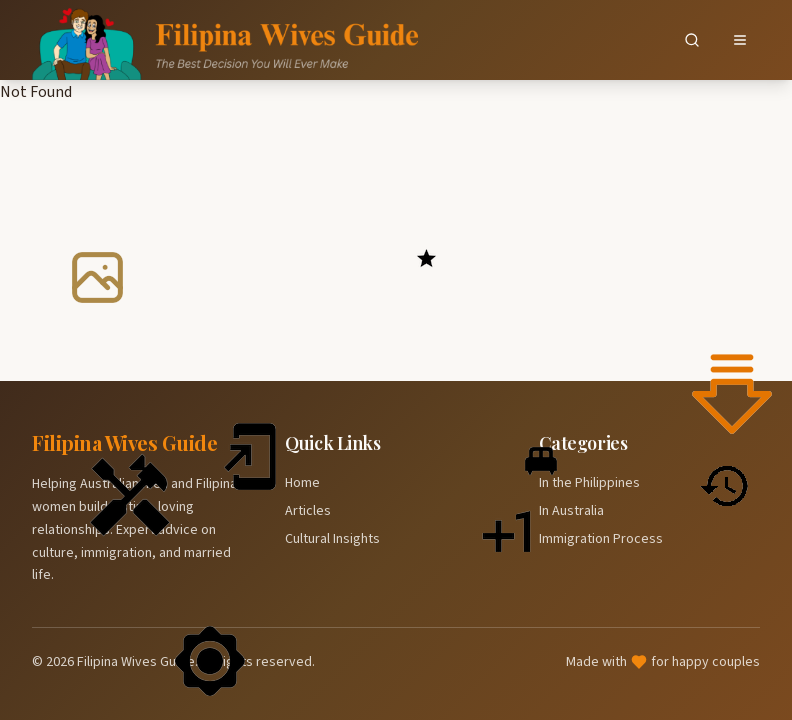  Describe the element at coordinates (541, 461) in the screenshot. I see `select single bed room option` at that location.